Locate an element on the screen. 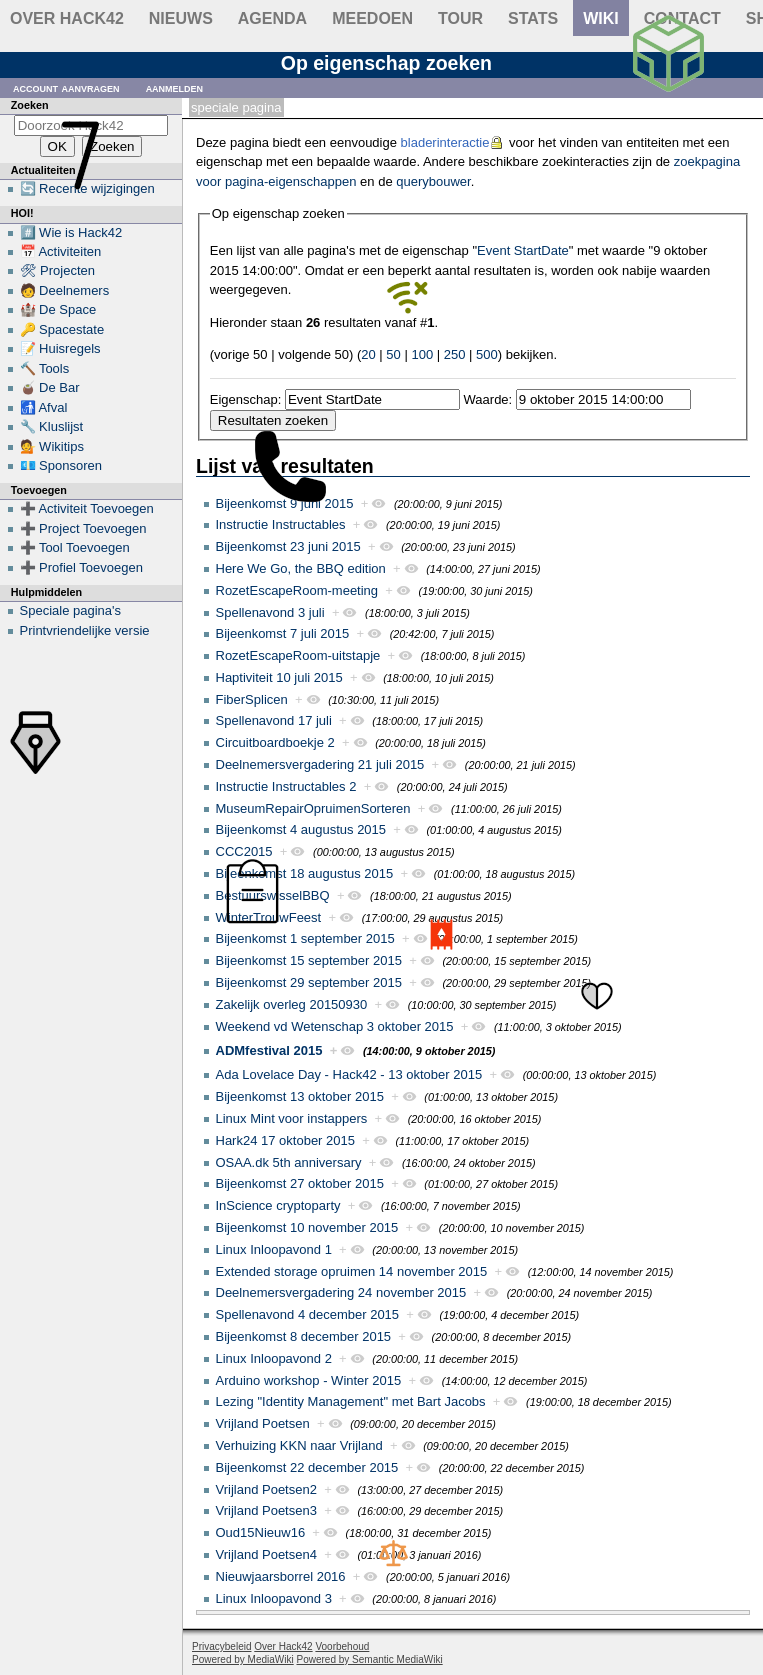 The image size is (763, 1675). view or manage rug products in a home decor app is located at coordinates (441, 934).